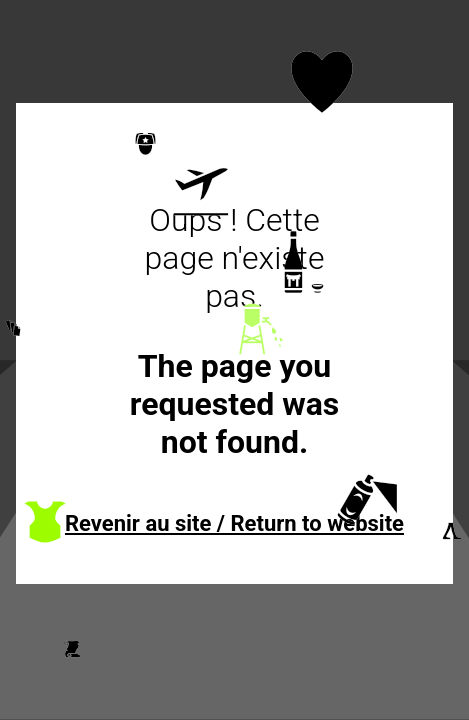 This screenshot has height=720, width=469. What do you see at coordinates (367, 501) in the screenshot?
I see `apply spray paint or graffiti tool` at bounding box center [367, 501].